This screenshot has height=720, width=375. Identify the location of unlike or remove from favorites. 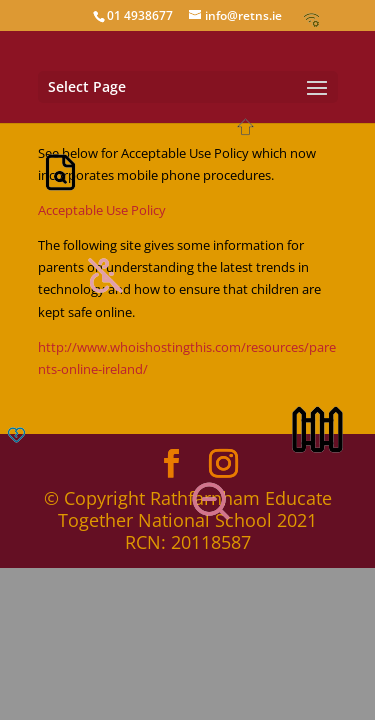
(16, 434).